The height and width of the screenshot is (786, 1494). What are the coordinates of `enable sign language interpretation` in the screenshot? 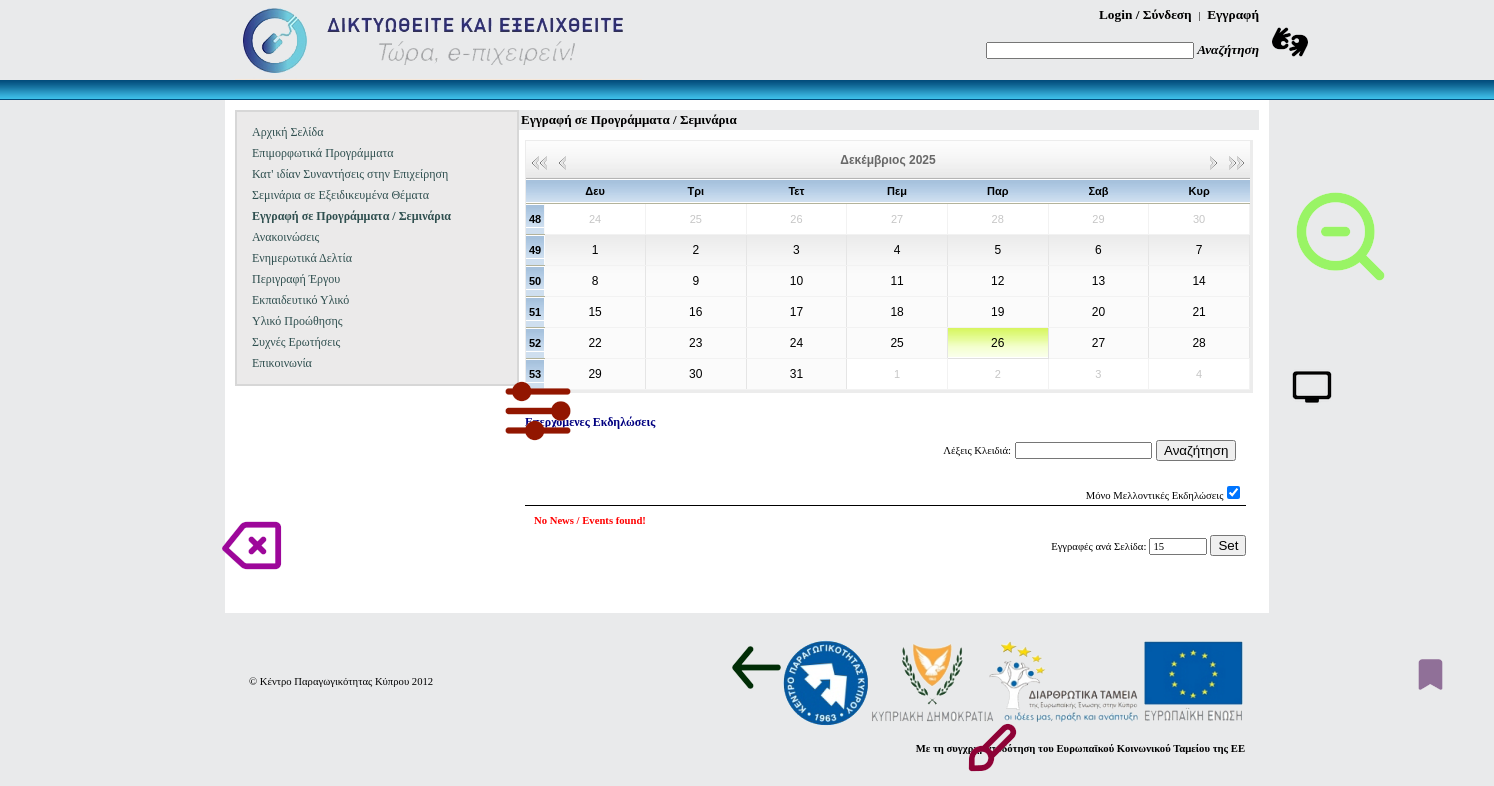 It's located at (1290, 42).